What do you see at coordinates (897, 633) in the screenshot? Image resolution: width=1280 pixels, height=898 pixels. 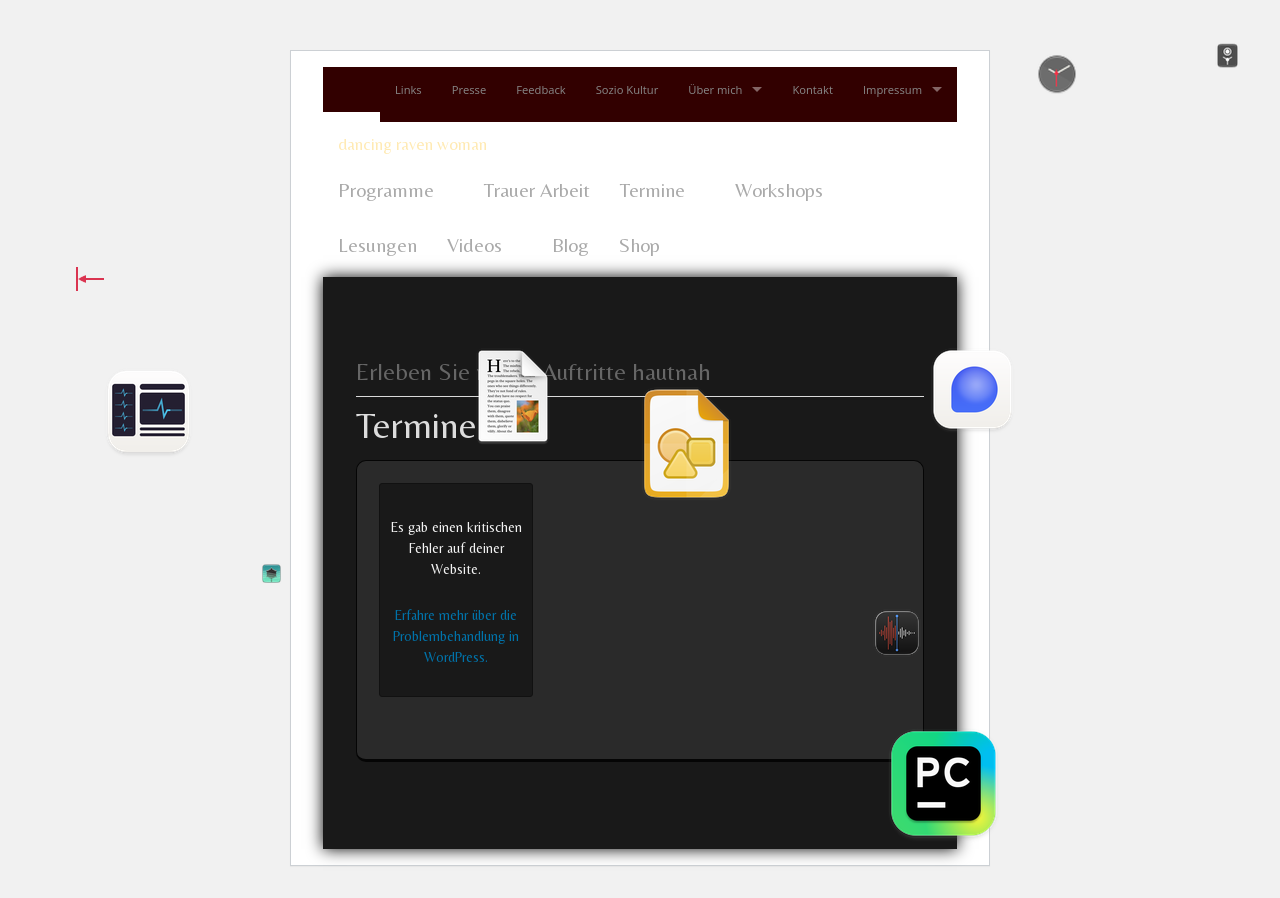 I see `open voice memos app` at bounding box center [897, 633].